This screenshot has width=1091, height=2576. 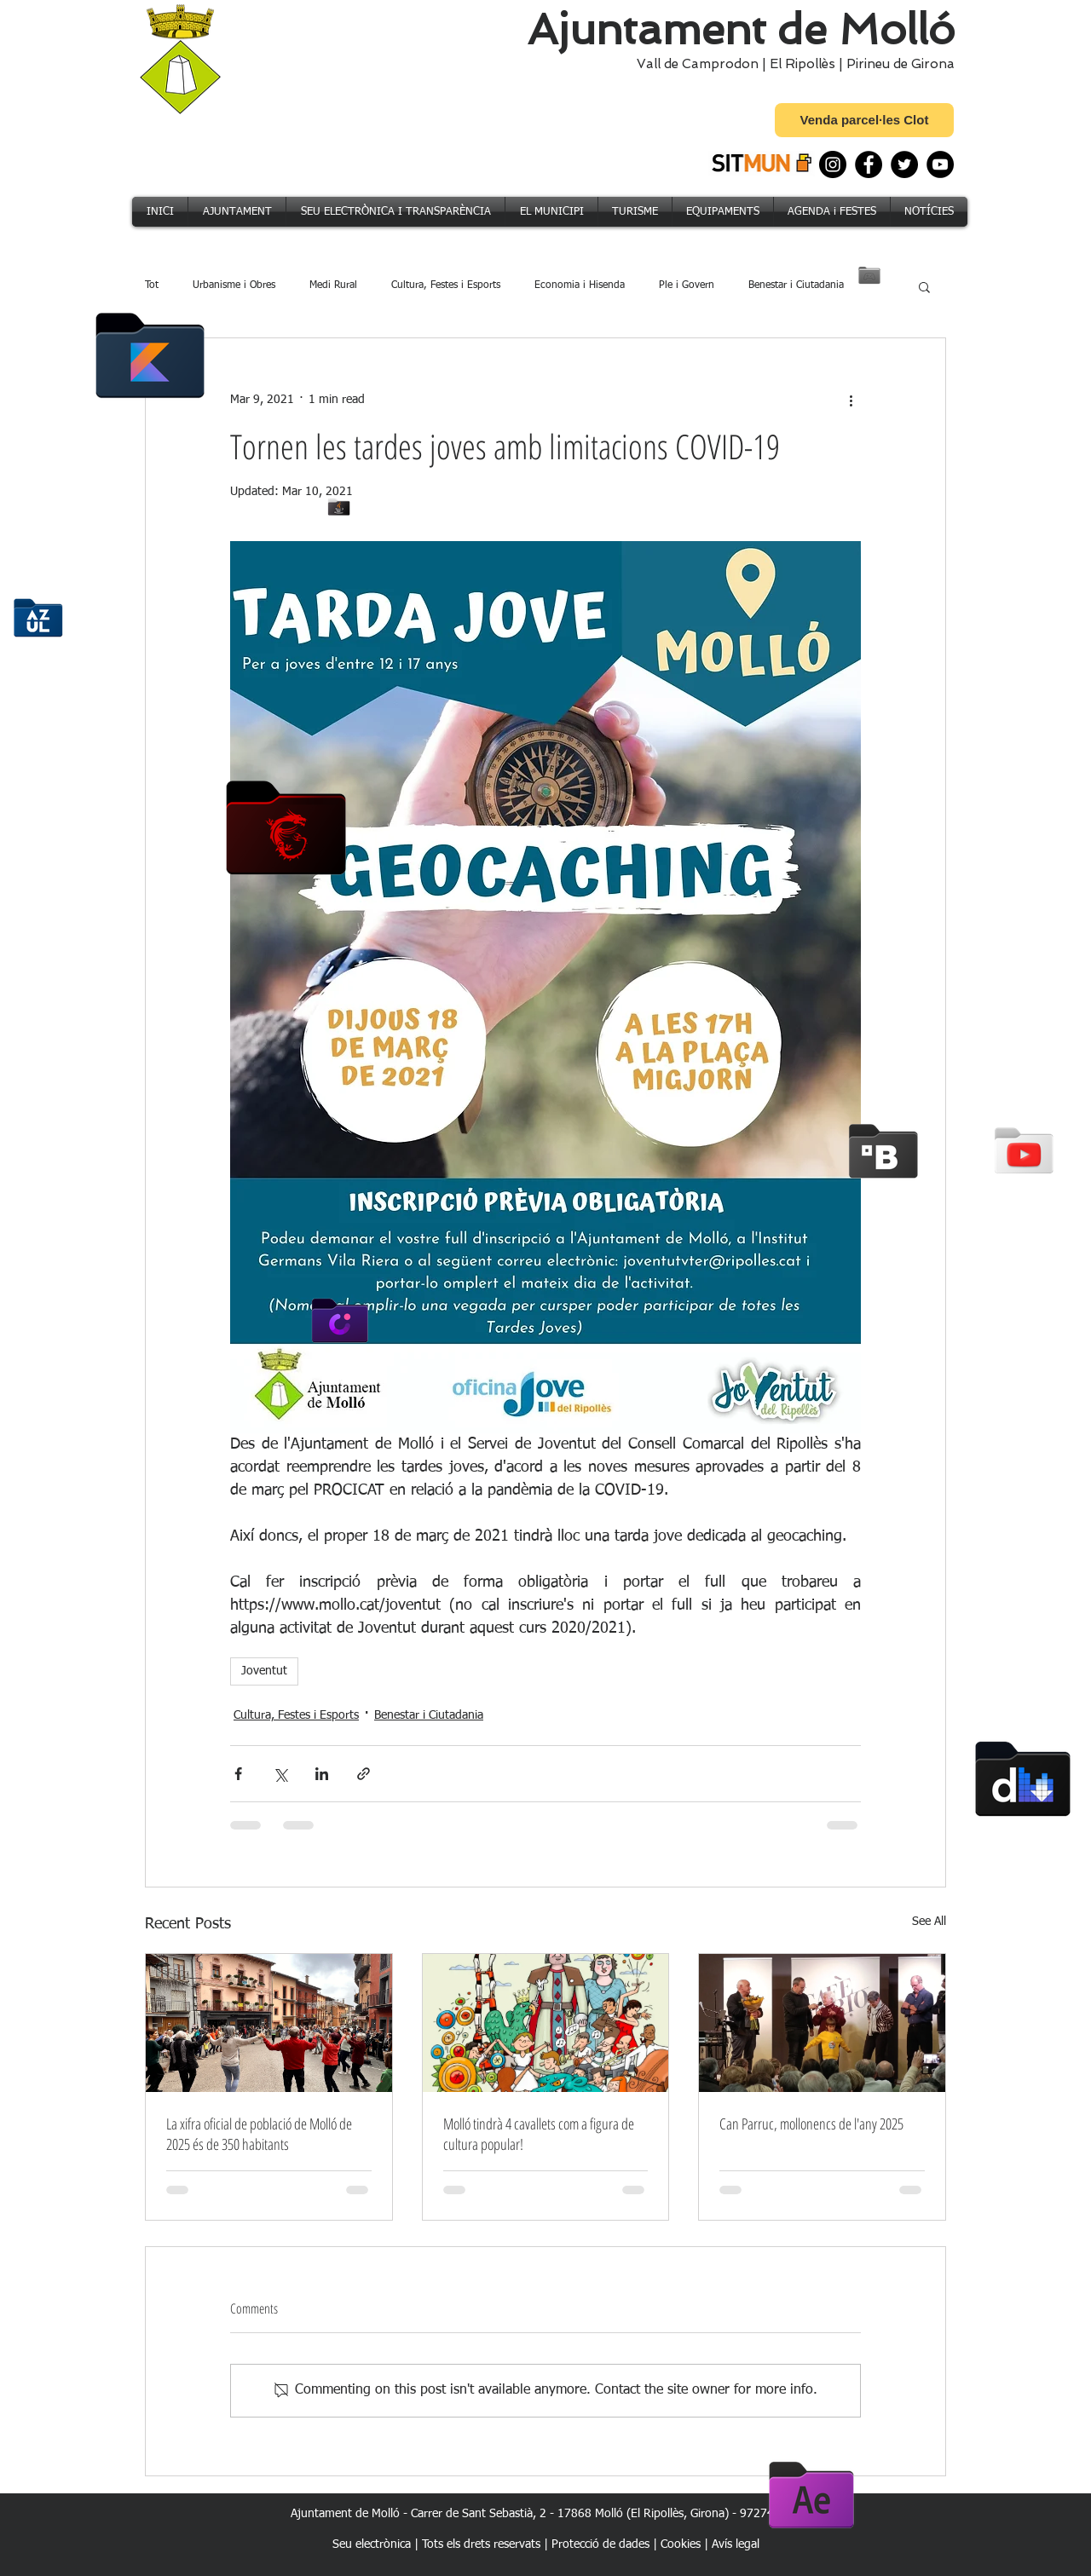 What do you see at coordinates (1024, 1152) in the screenshot?
I see `open folder containing YouTube downloads` at bounding box center [1024, 1152].